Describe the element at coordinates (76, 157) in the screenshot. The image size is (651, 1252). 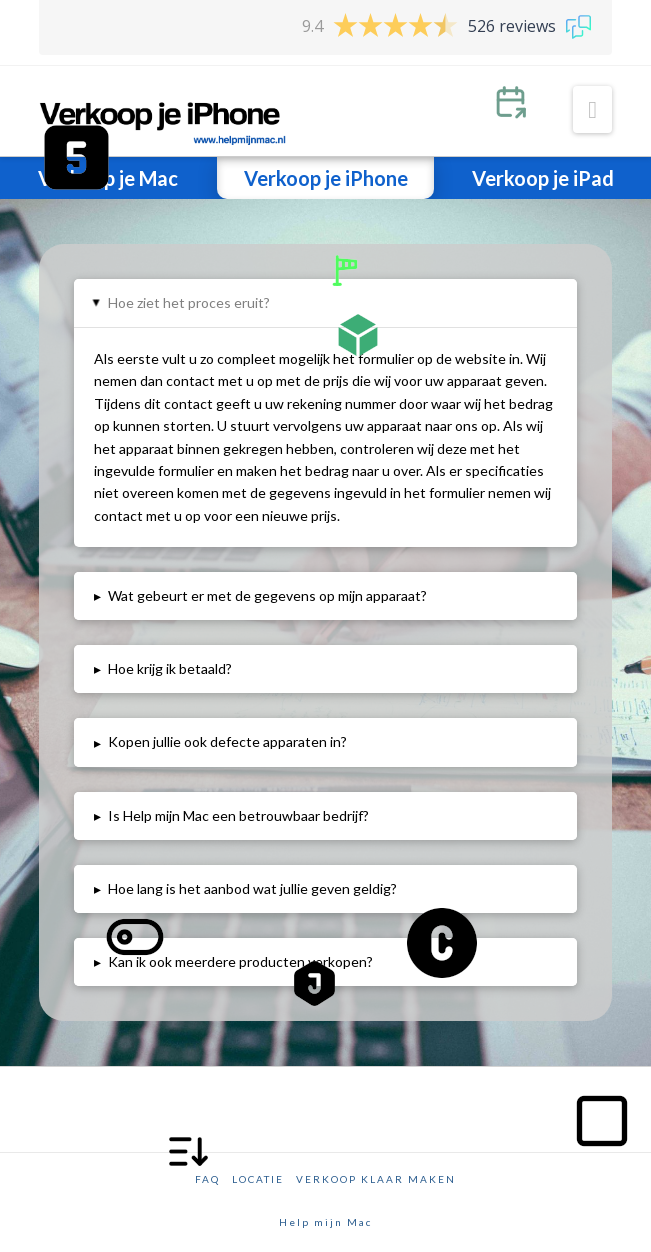
I see `indicates step 5 in a numbered sequence` at that location.